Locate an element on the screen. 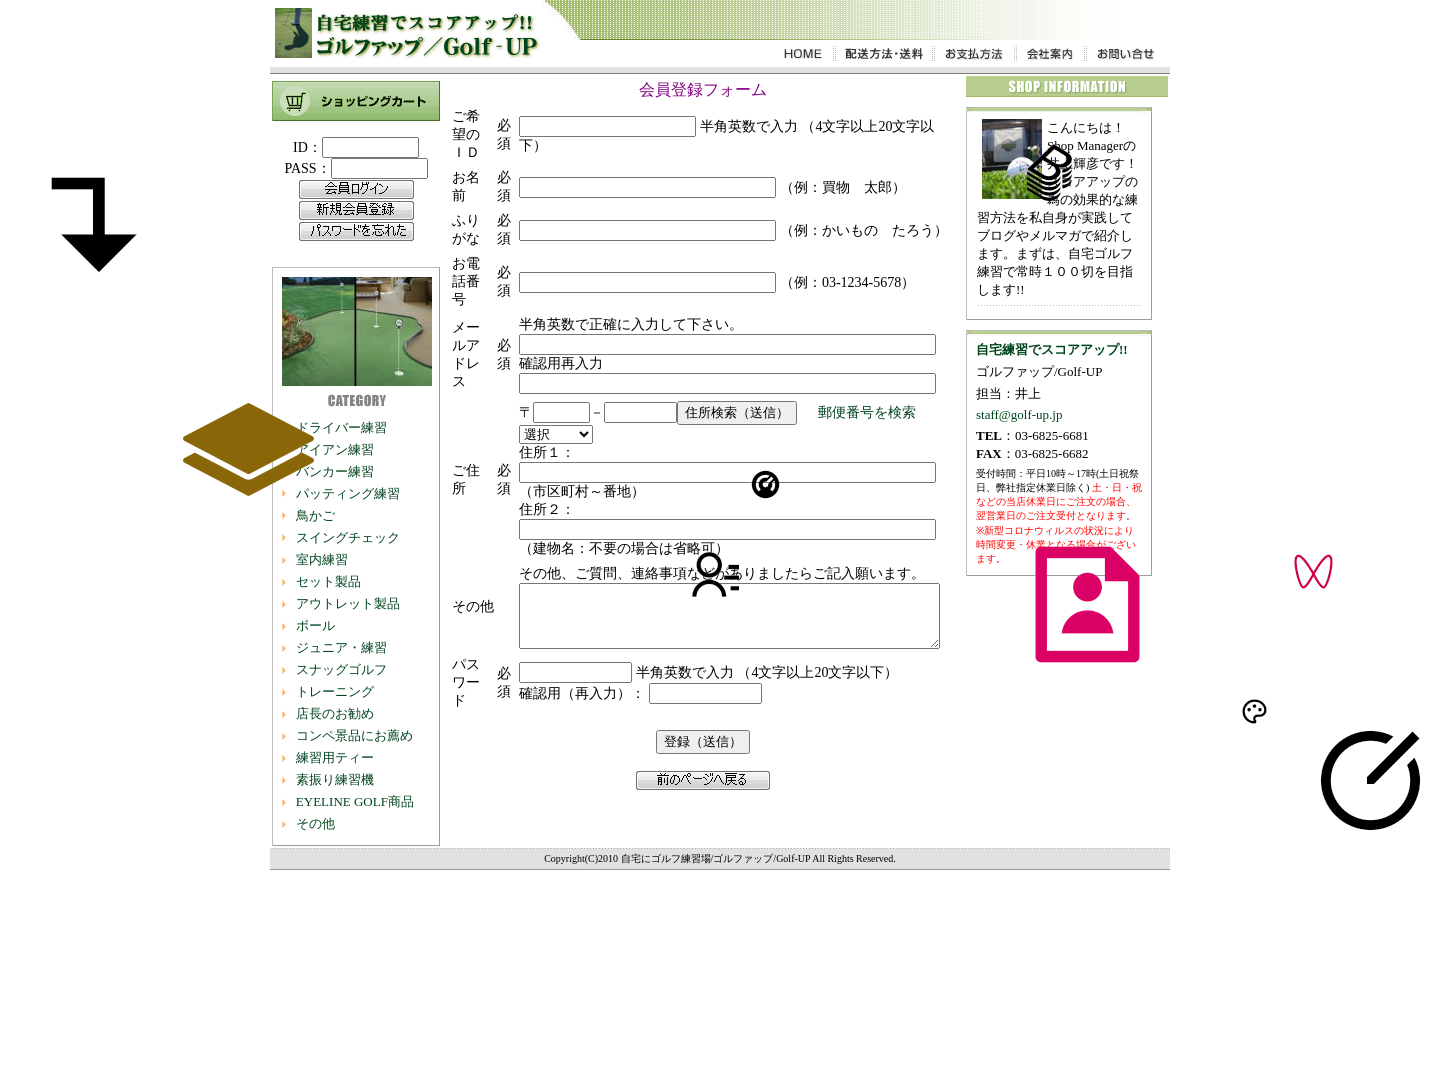 The width and height of the screenshot is (1440, 1071). access your contacts list is located at coordinates (713, 575).